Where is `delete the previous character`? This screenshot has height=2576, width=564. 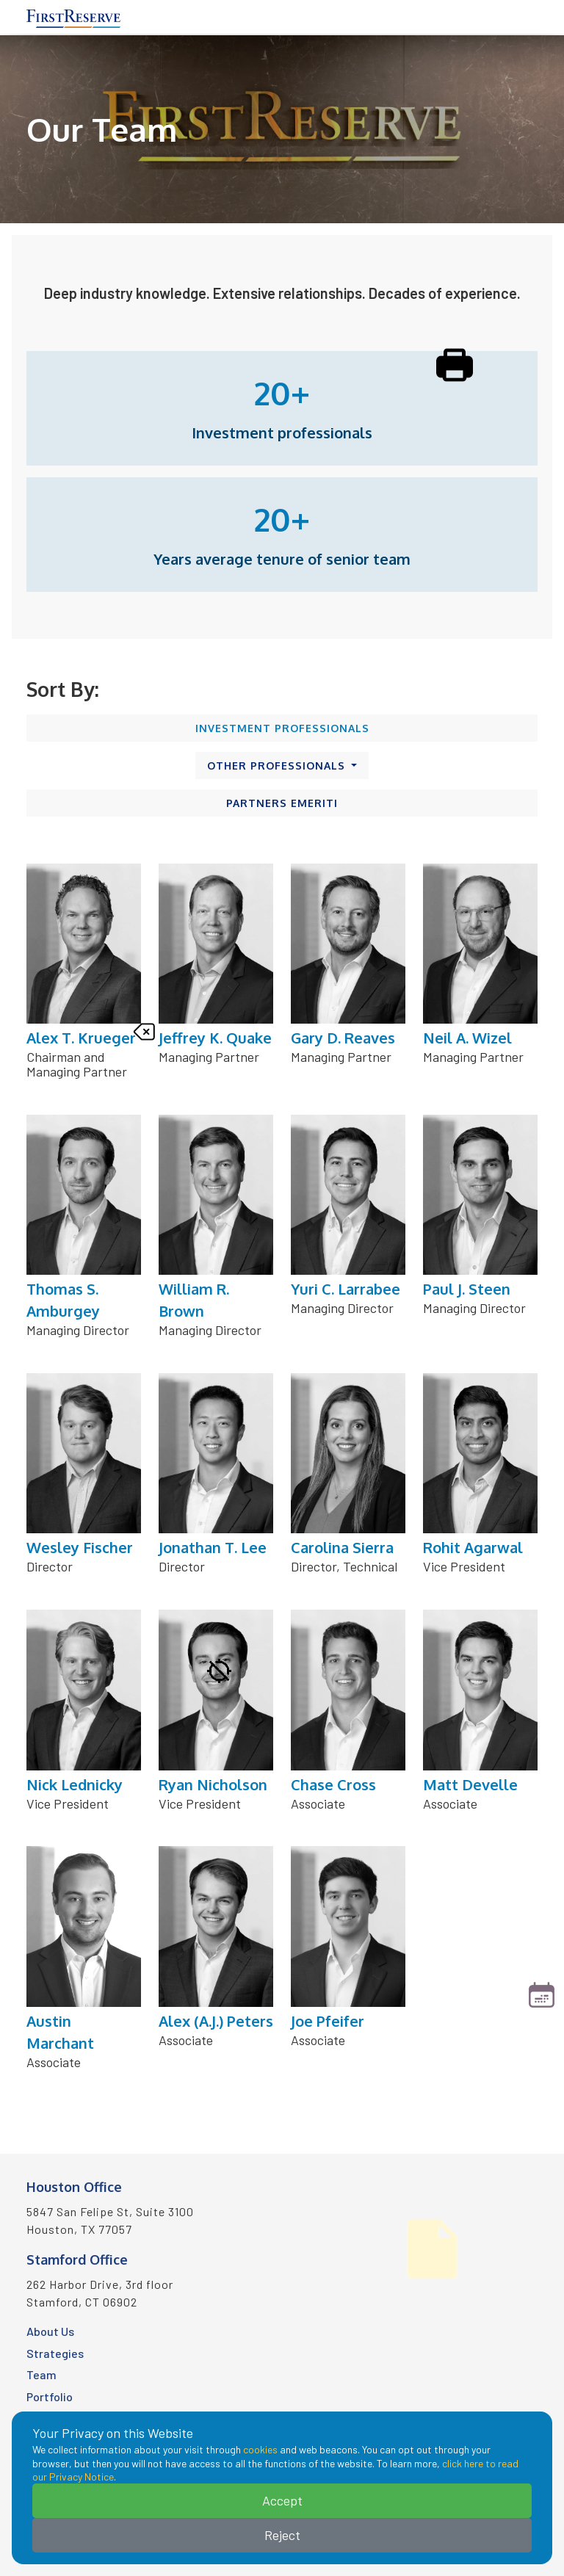 delete the previous character is located at coordinates (144, 1032).